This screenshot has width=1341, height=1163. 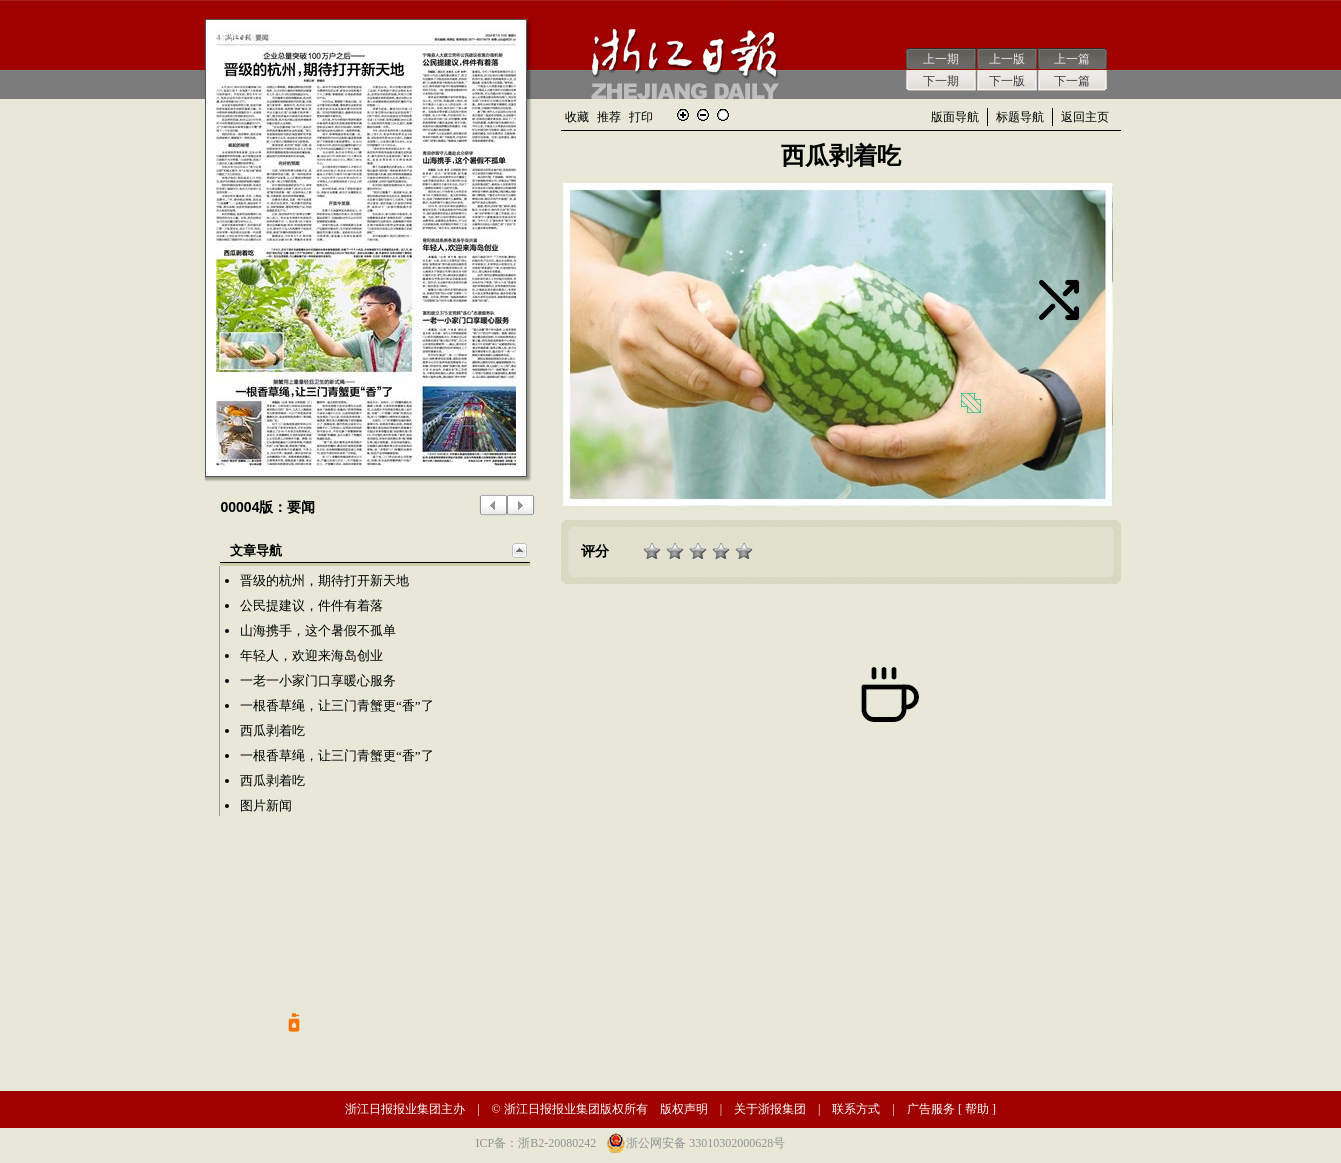 What do you see at coordinates (1059, 300) in the screenshot?
I see `shuffle or randomize content order` at bounding box center [1059, 300].